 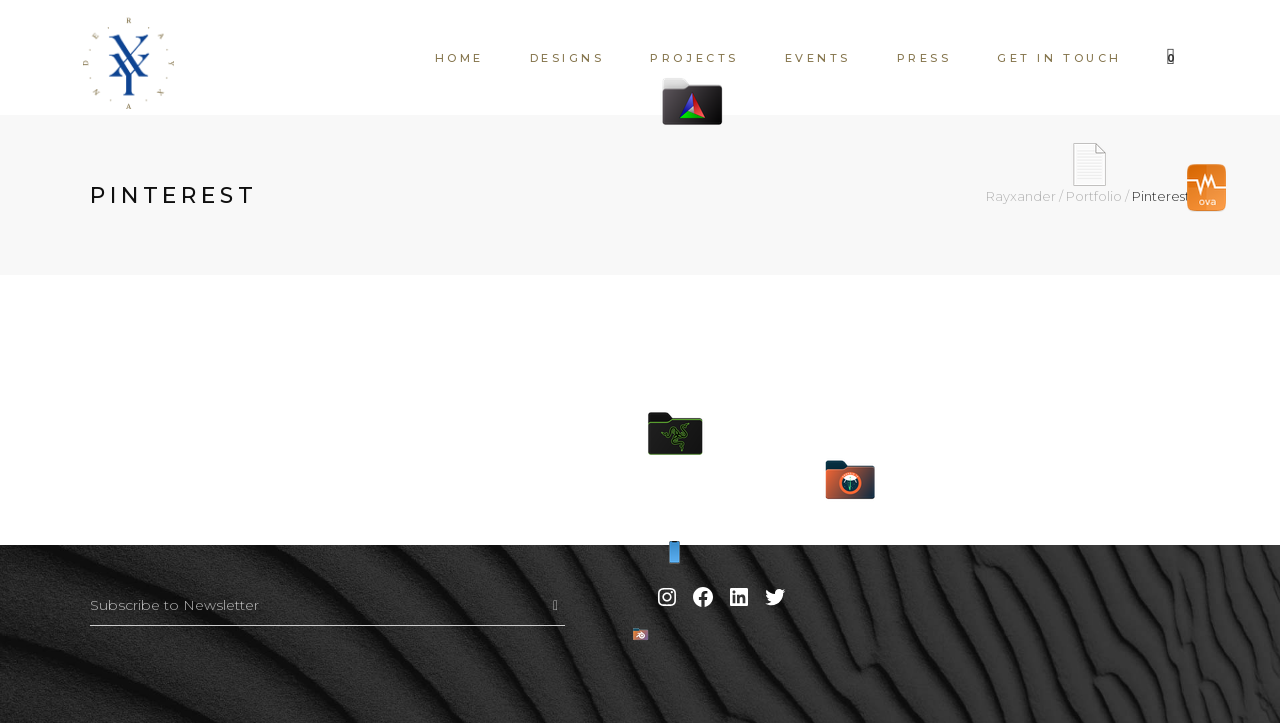 I want to click on open a text document, so click(x=1089, y=164).